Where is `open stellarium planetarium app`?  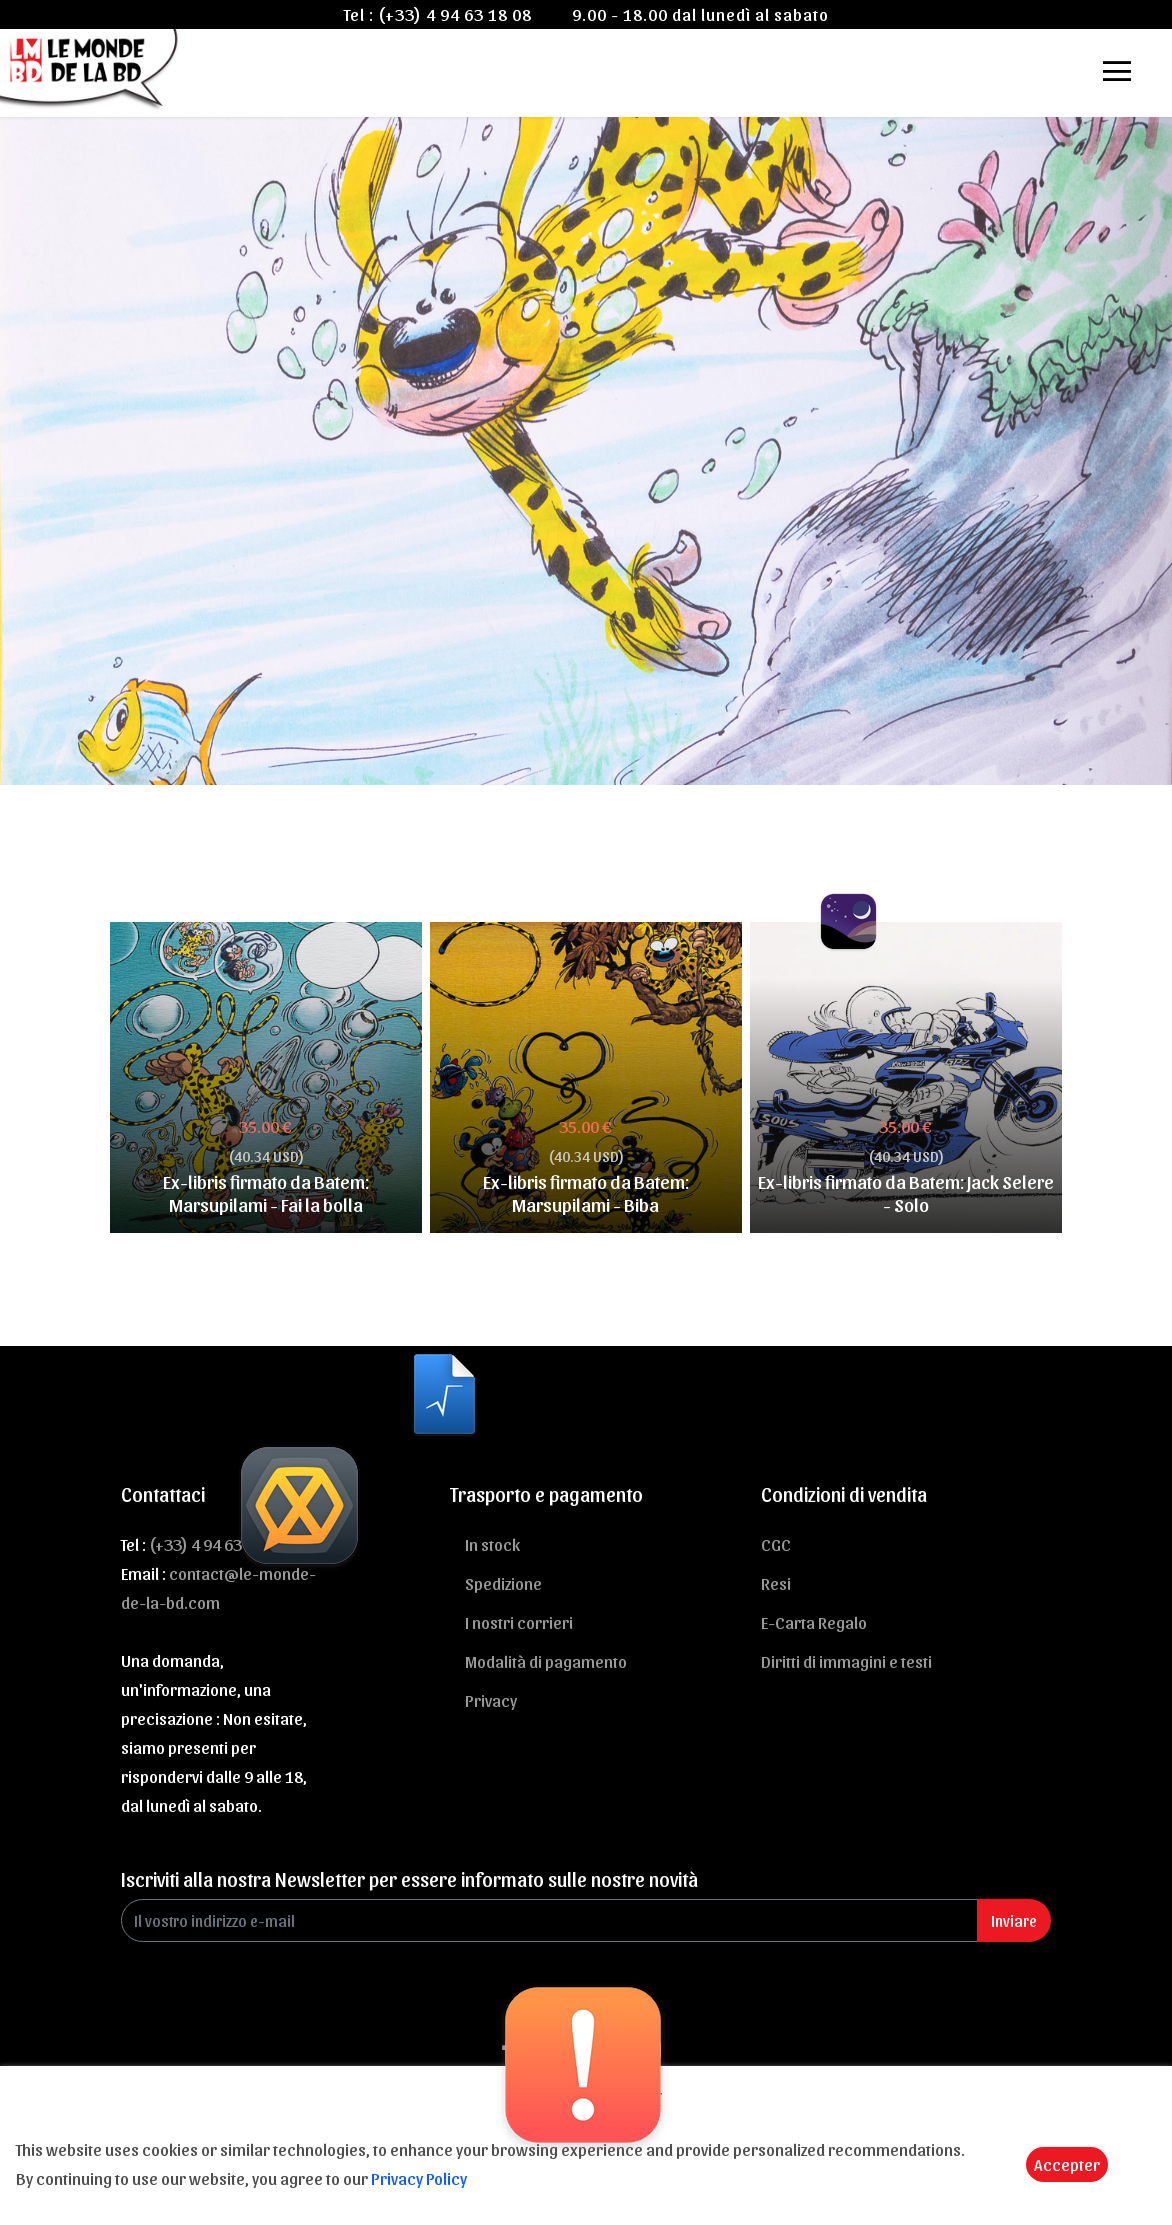
open stellarium planetarium app is located at coordinates (848, 921).